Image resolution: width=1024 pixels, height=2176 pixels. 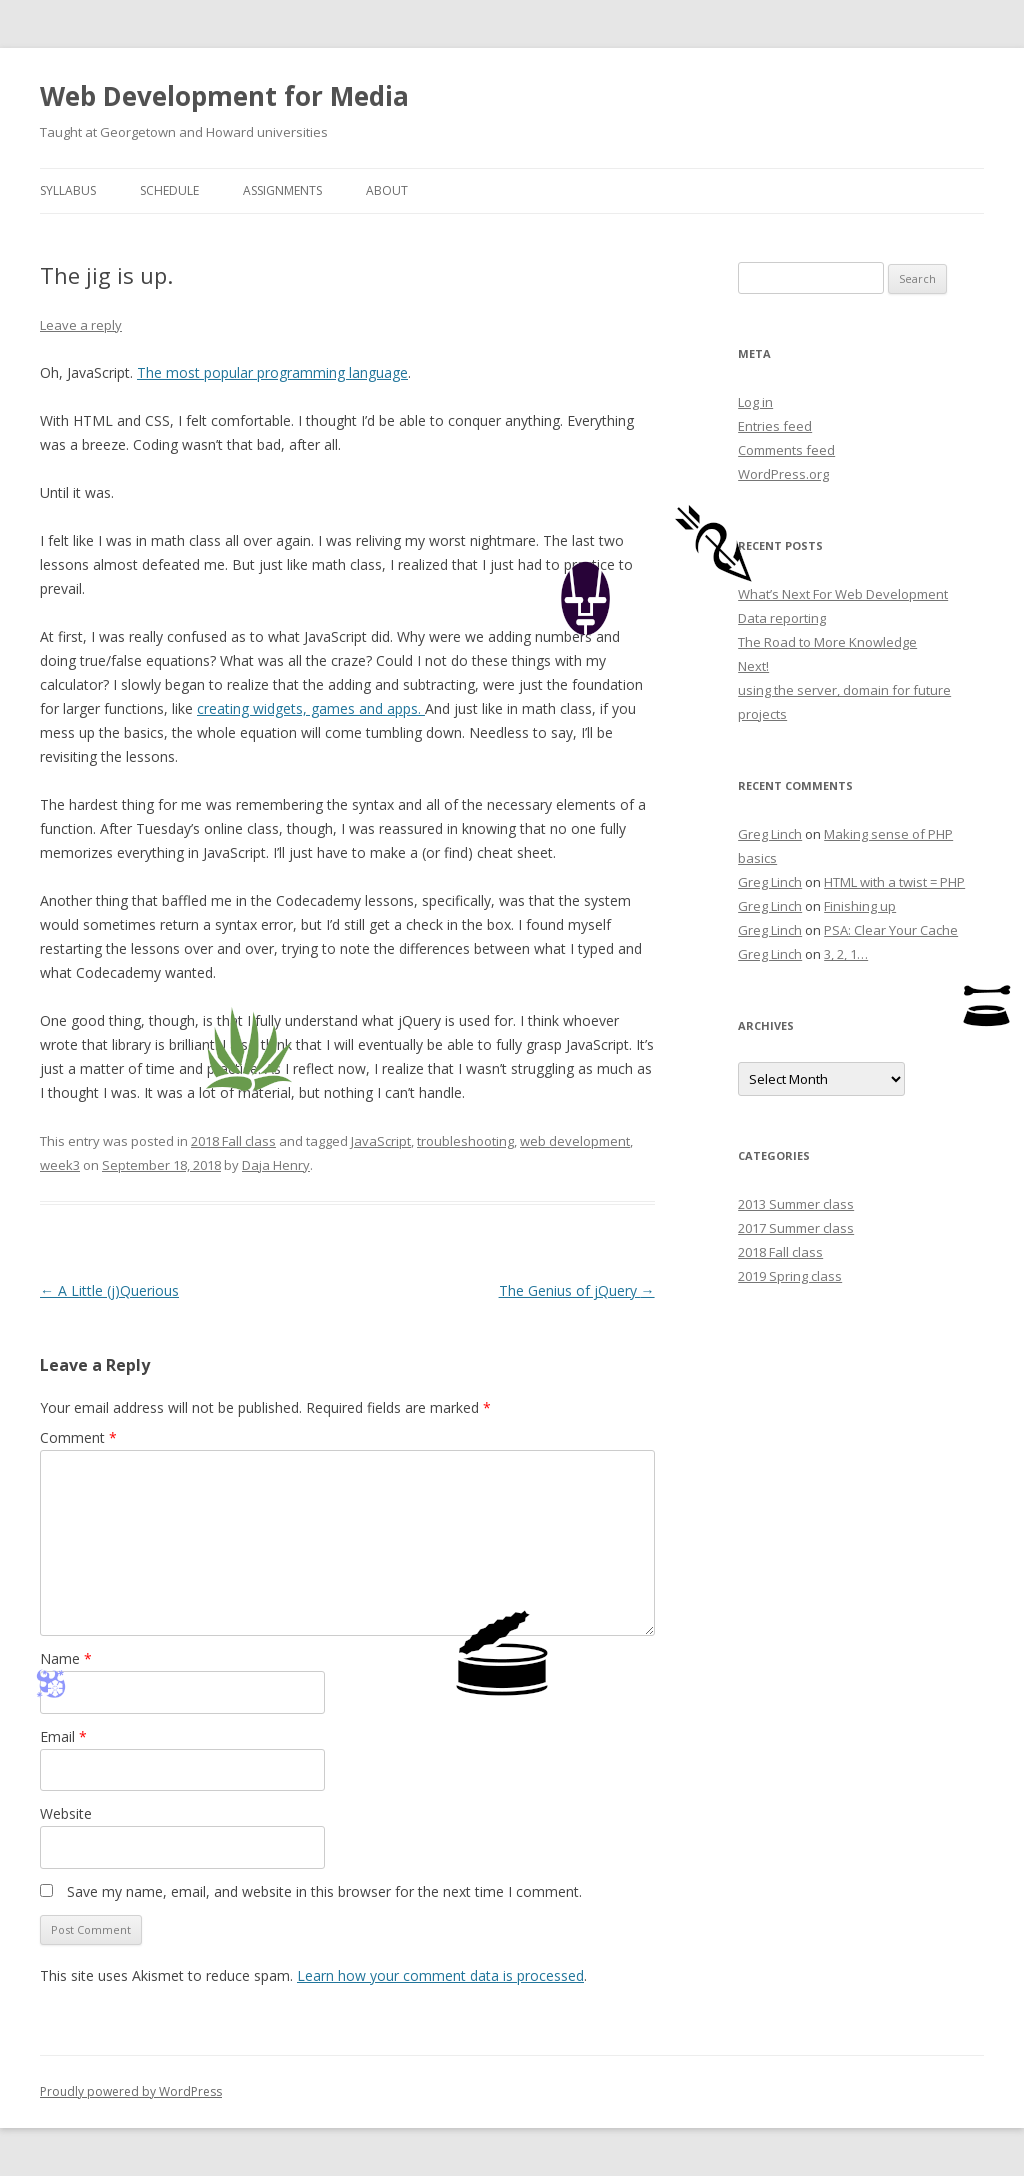 What do you see at coordinates (50, 1683) in the screenshot?
I see `cast a frostfire spell or ability` at bounding box center [50, 1683].